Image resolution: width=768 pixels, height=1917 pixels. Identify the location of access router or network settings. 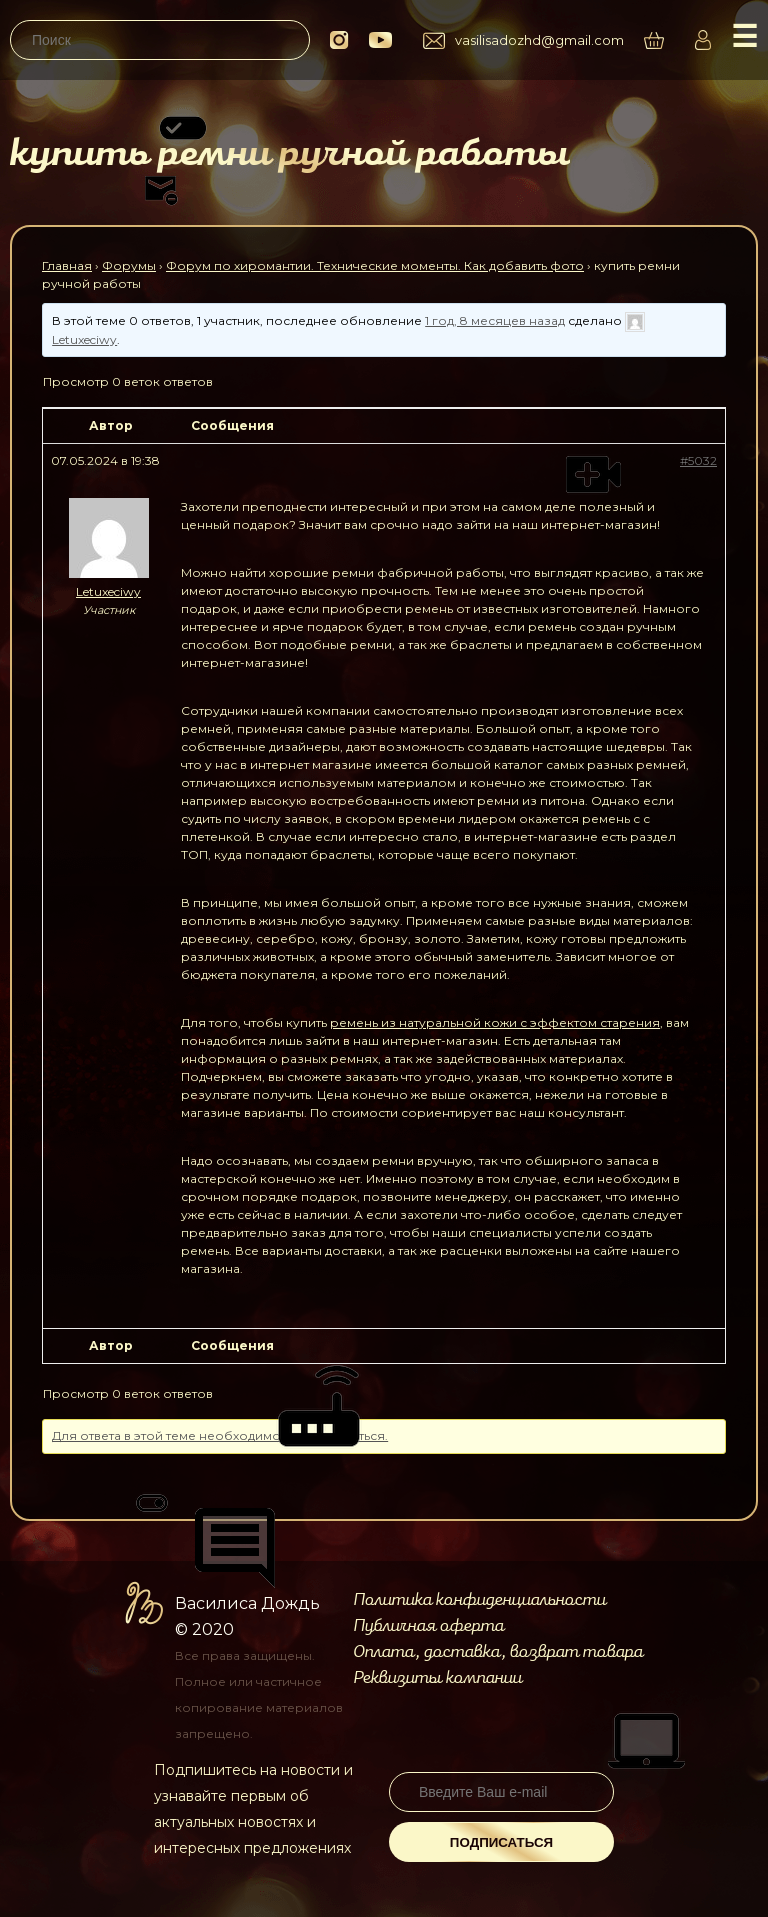
(319, 1406).